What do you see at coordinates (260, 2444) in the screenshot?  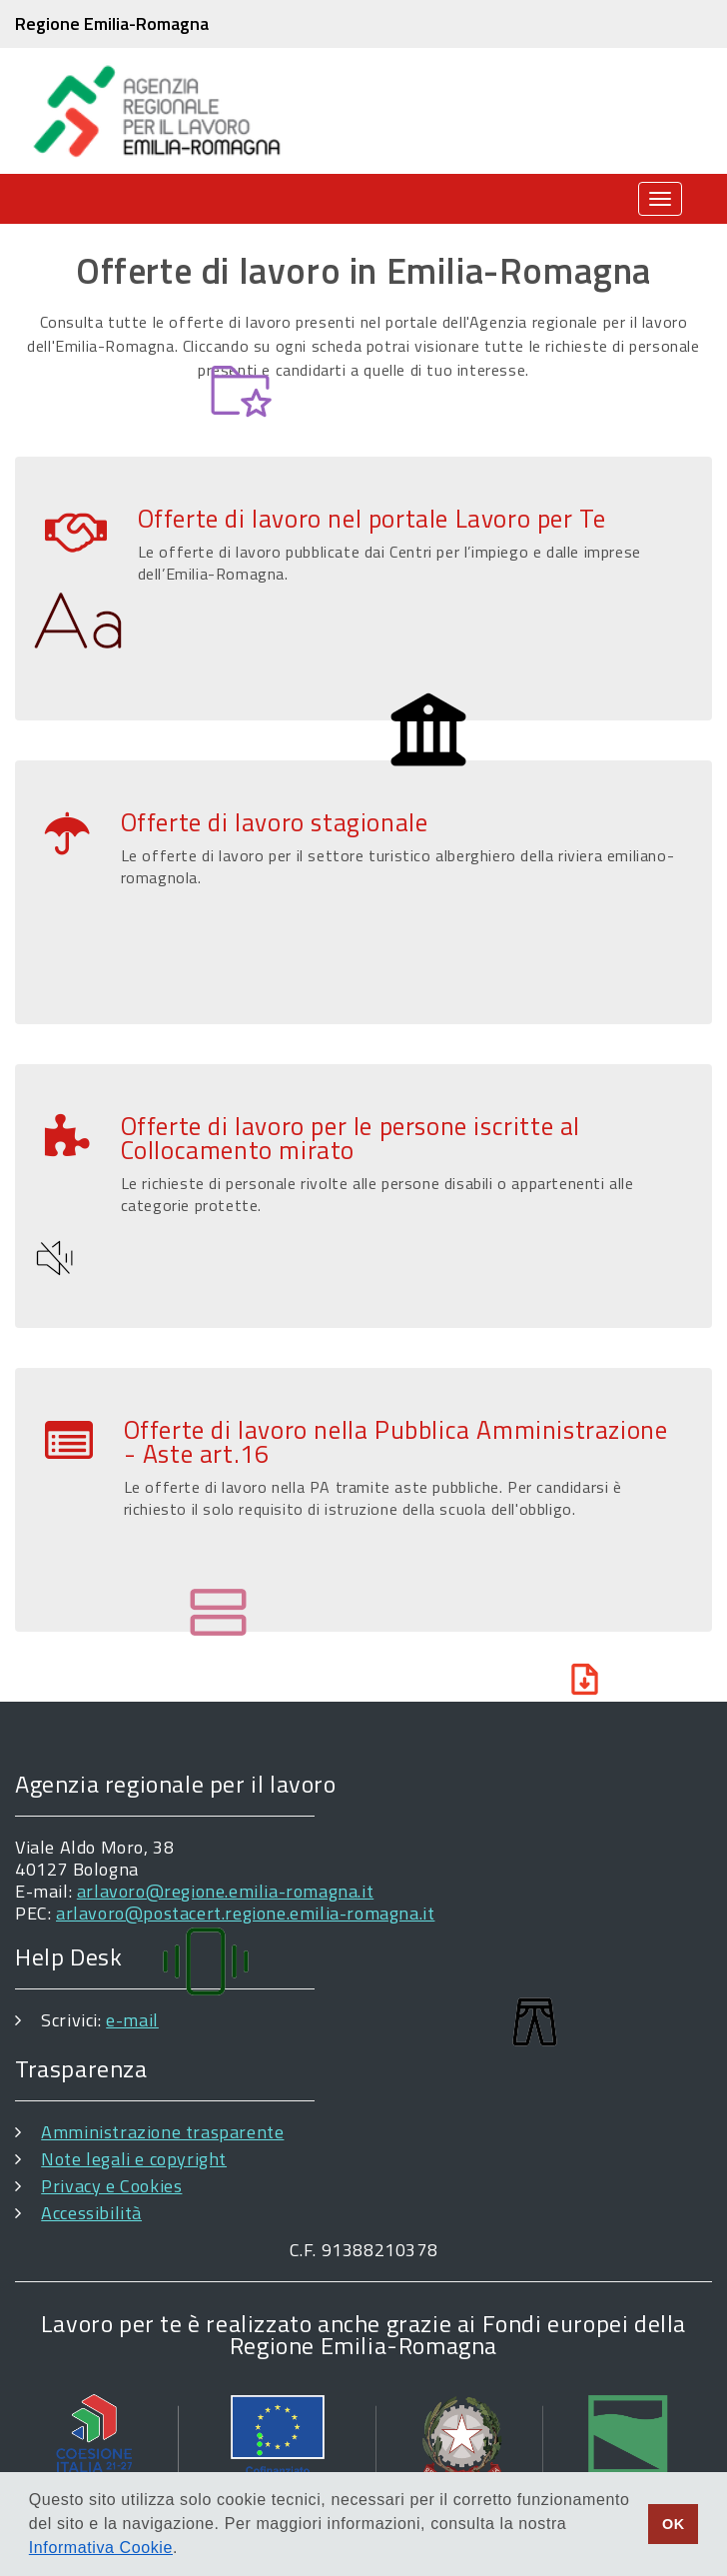 I see `open additional options menu` at bounding box center [260, 2444].